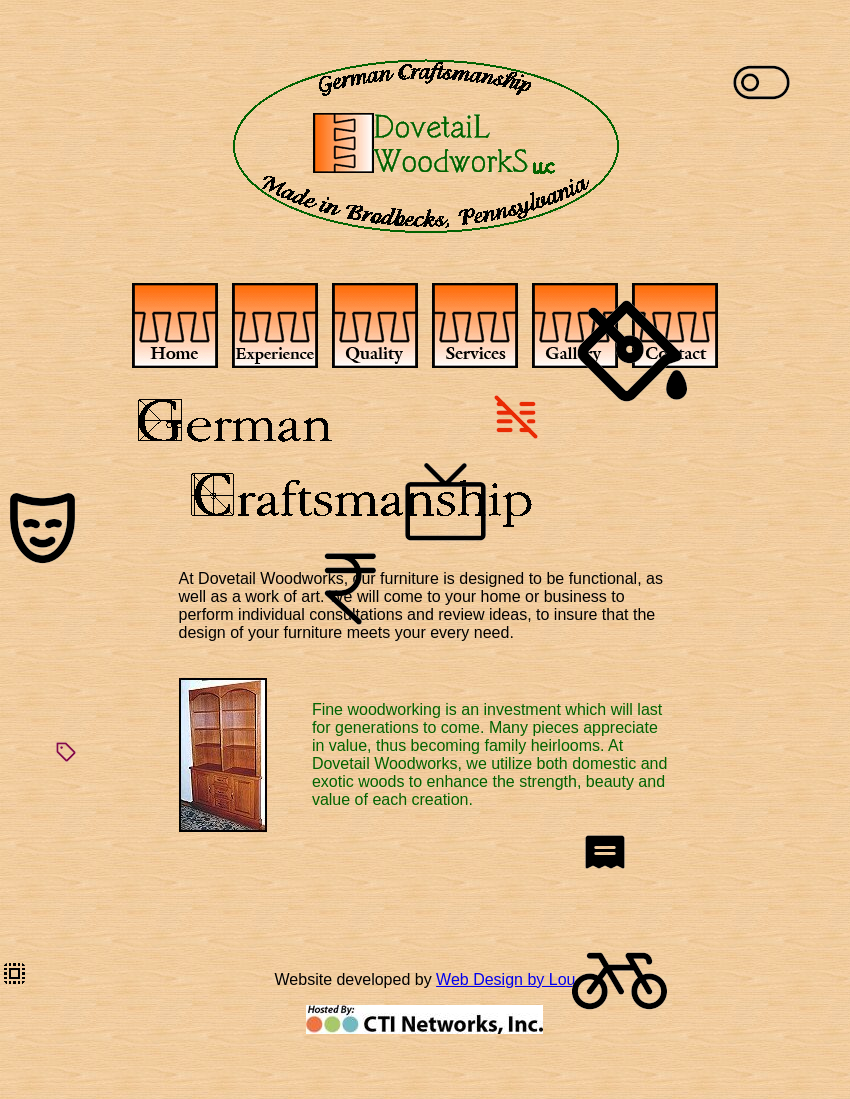 The height and width of the screenshot is (1099, 850). I want to click on access theater or entertainment content, so click(42, 525).